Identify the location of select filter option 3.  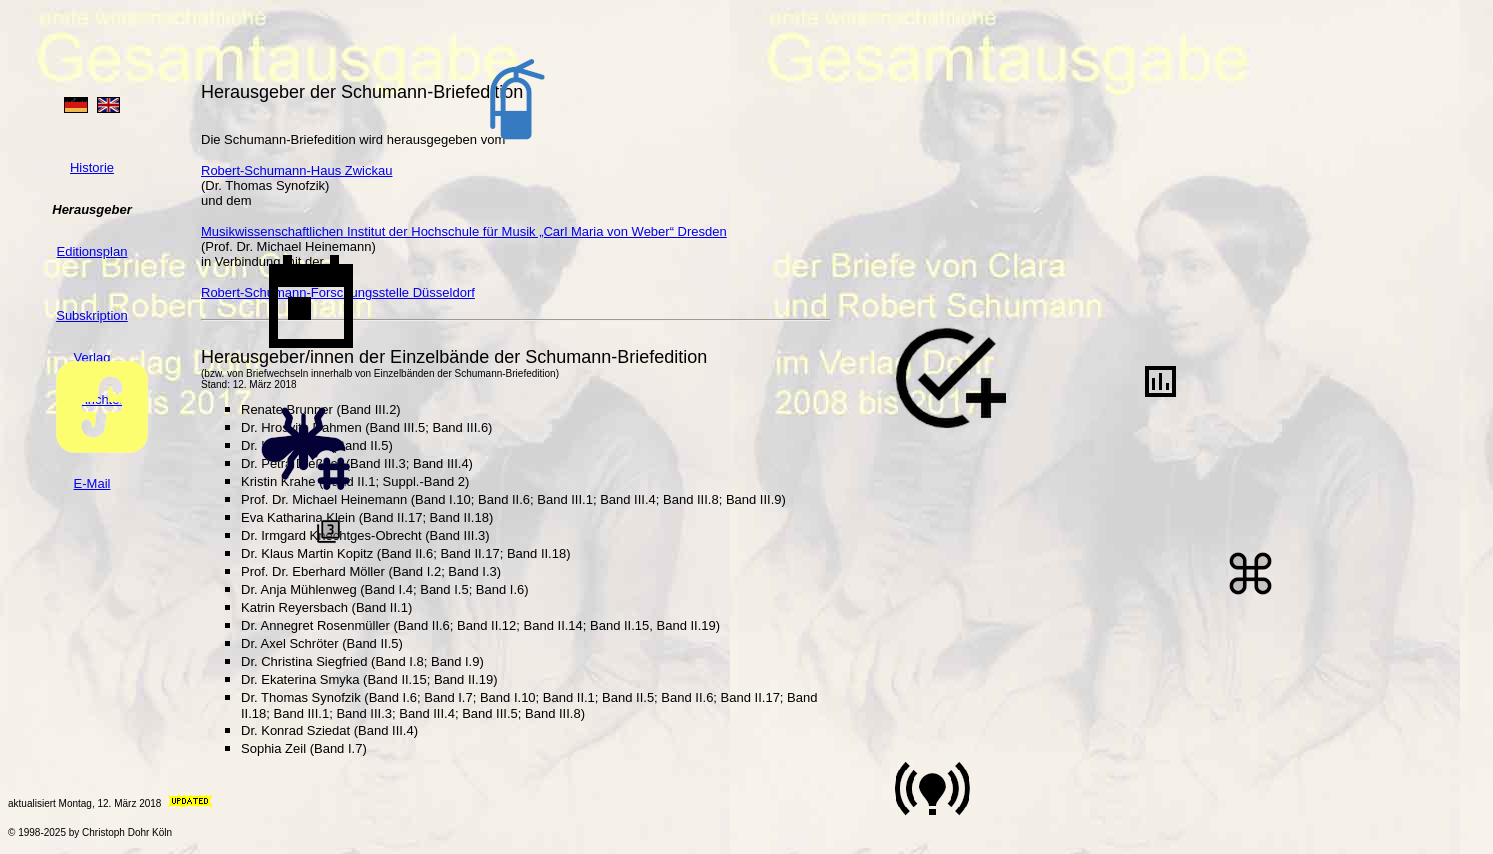
(328, 531).